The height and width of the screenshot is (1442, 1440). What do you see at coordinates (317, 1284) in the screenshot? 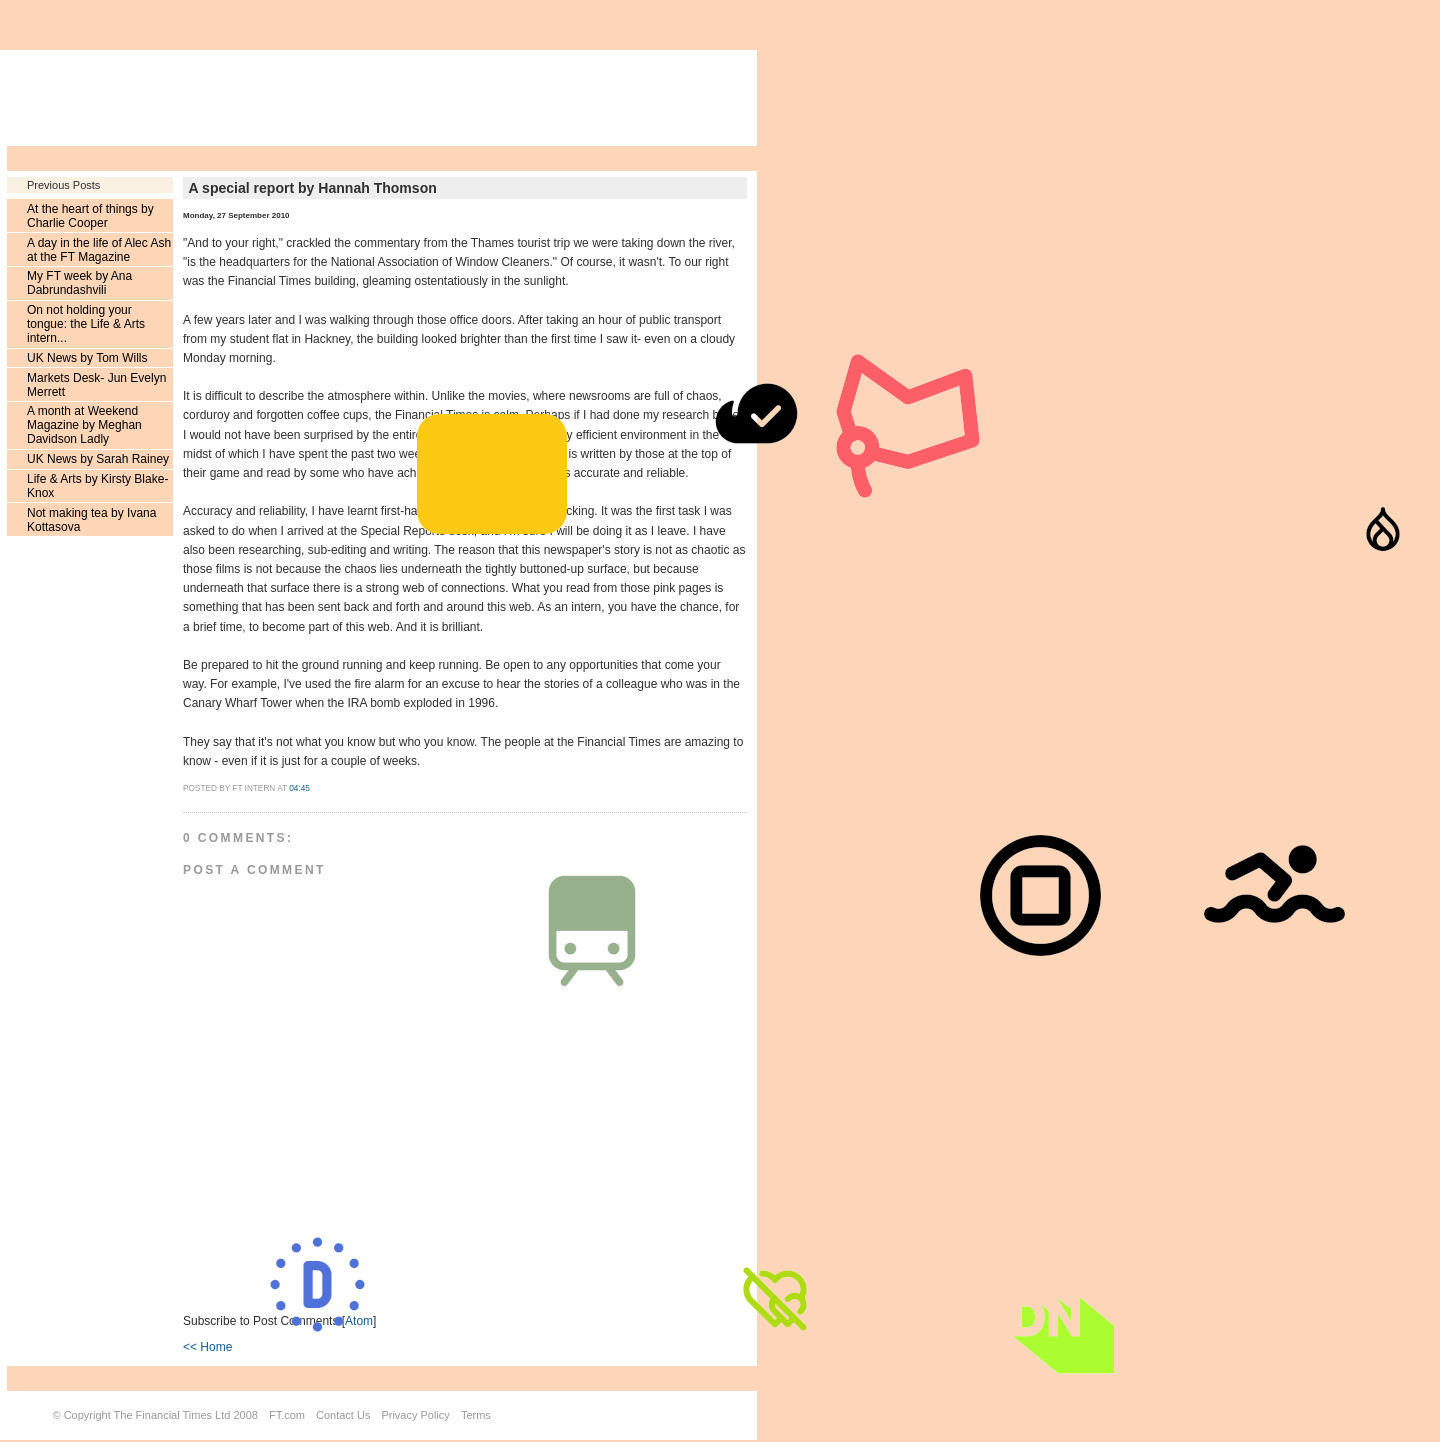
I see `indicates draft or pending status` at bounding box center [317, 1284].